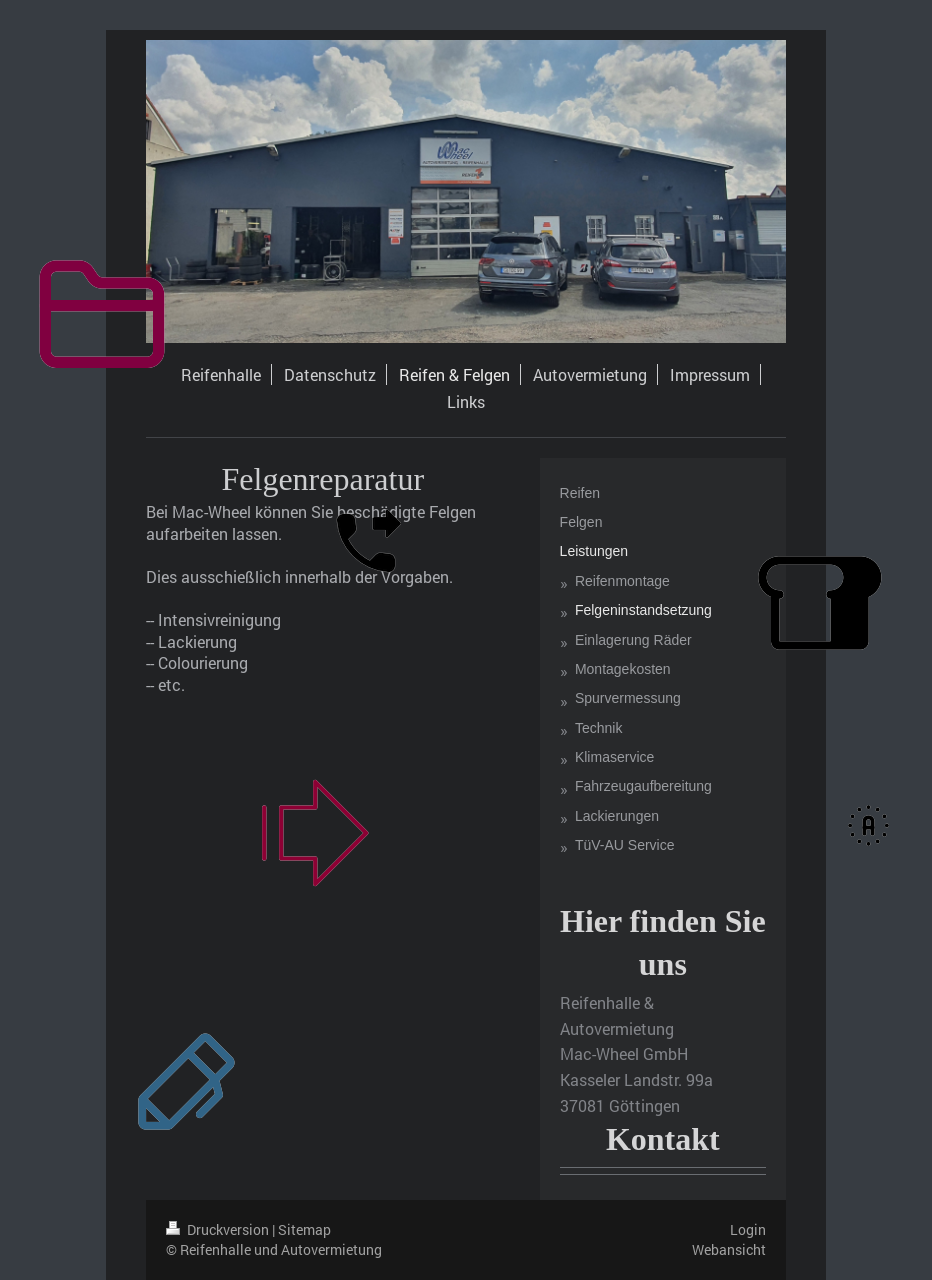  I want to click on browse files in a directory, so click(102, 317).